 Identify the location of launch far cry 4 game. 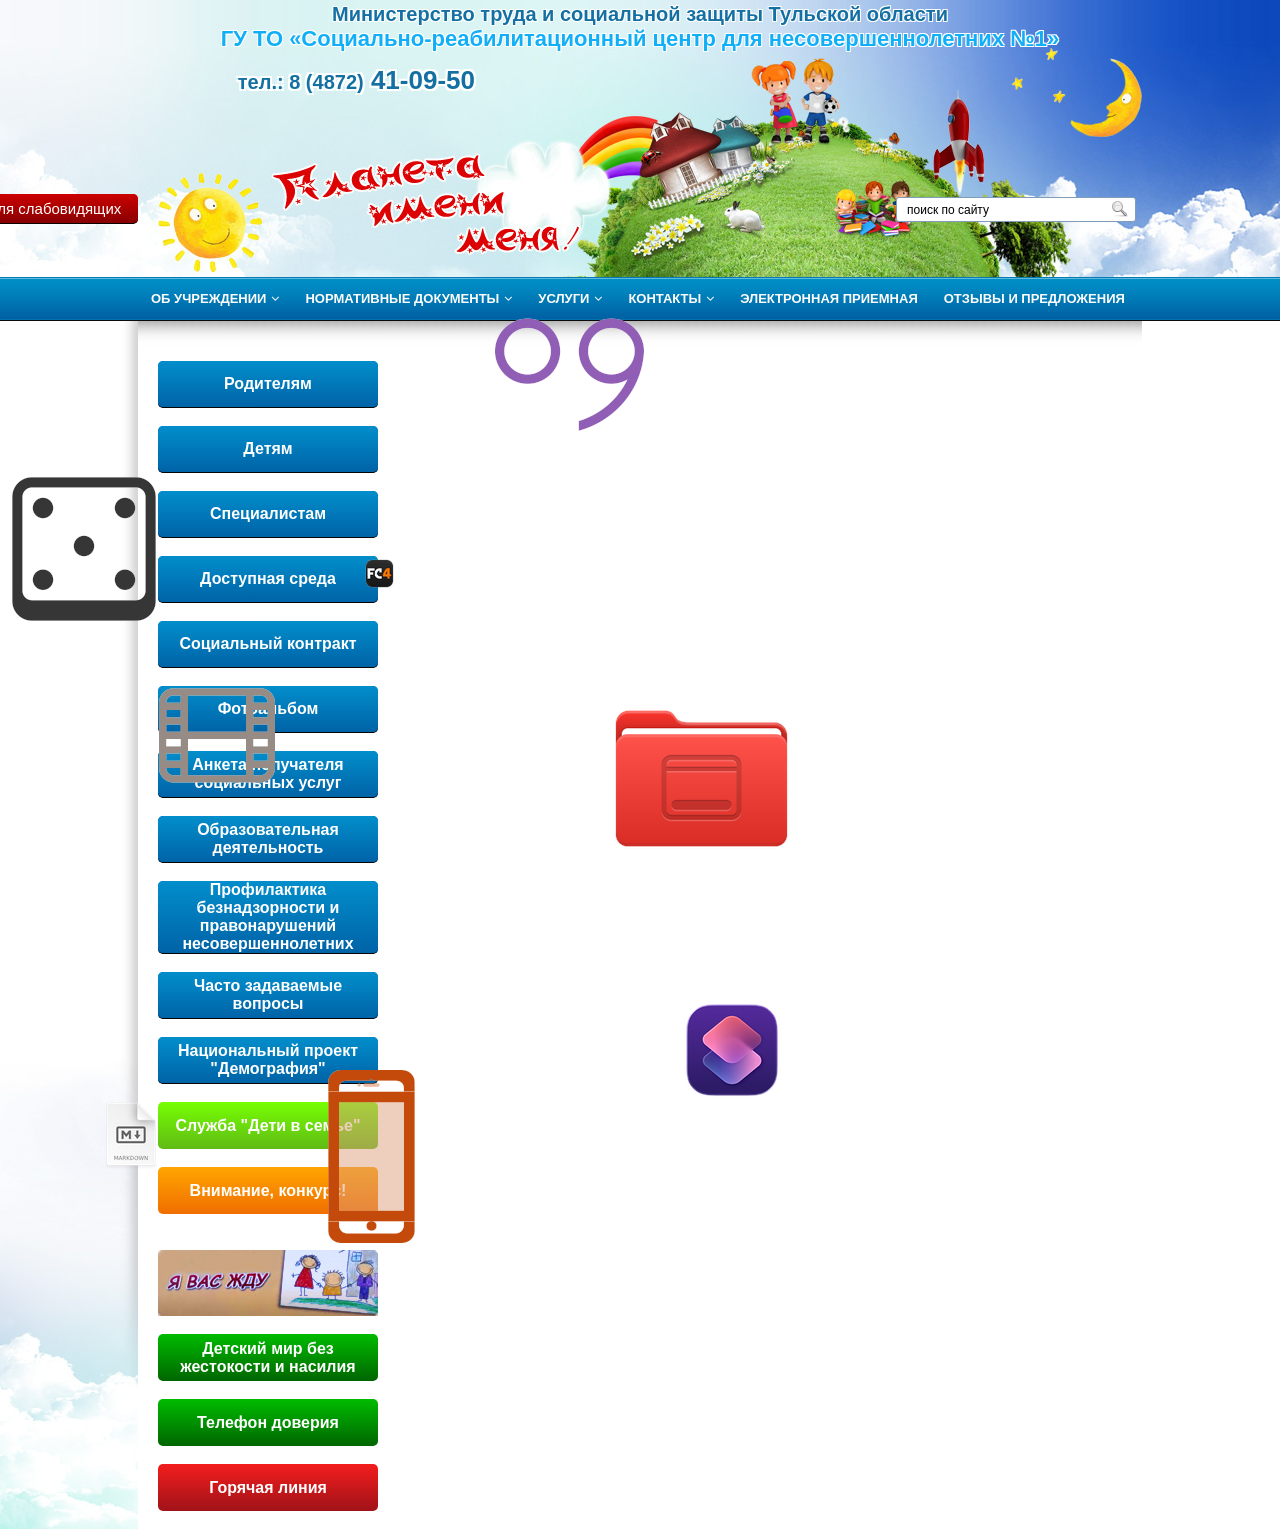
(379, 573).